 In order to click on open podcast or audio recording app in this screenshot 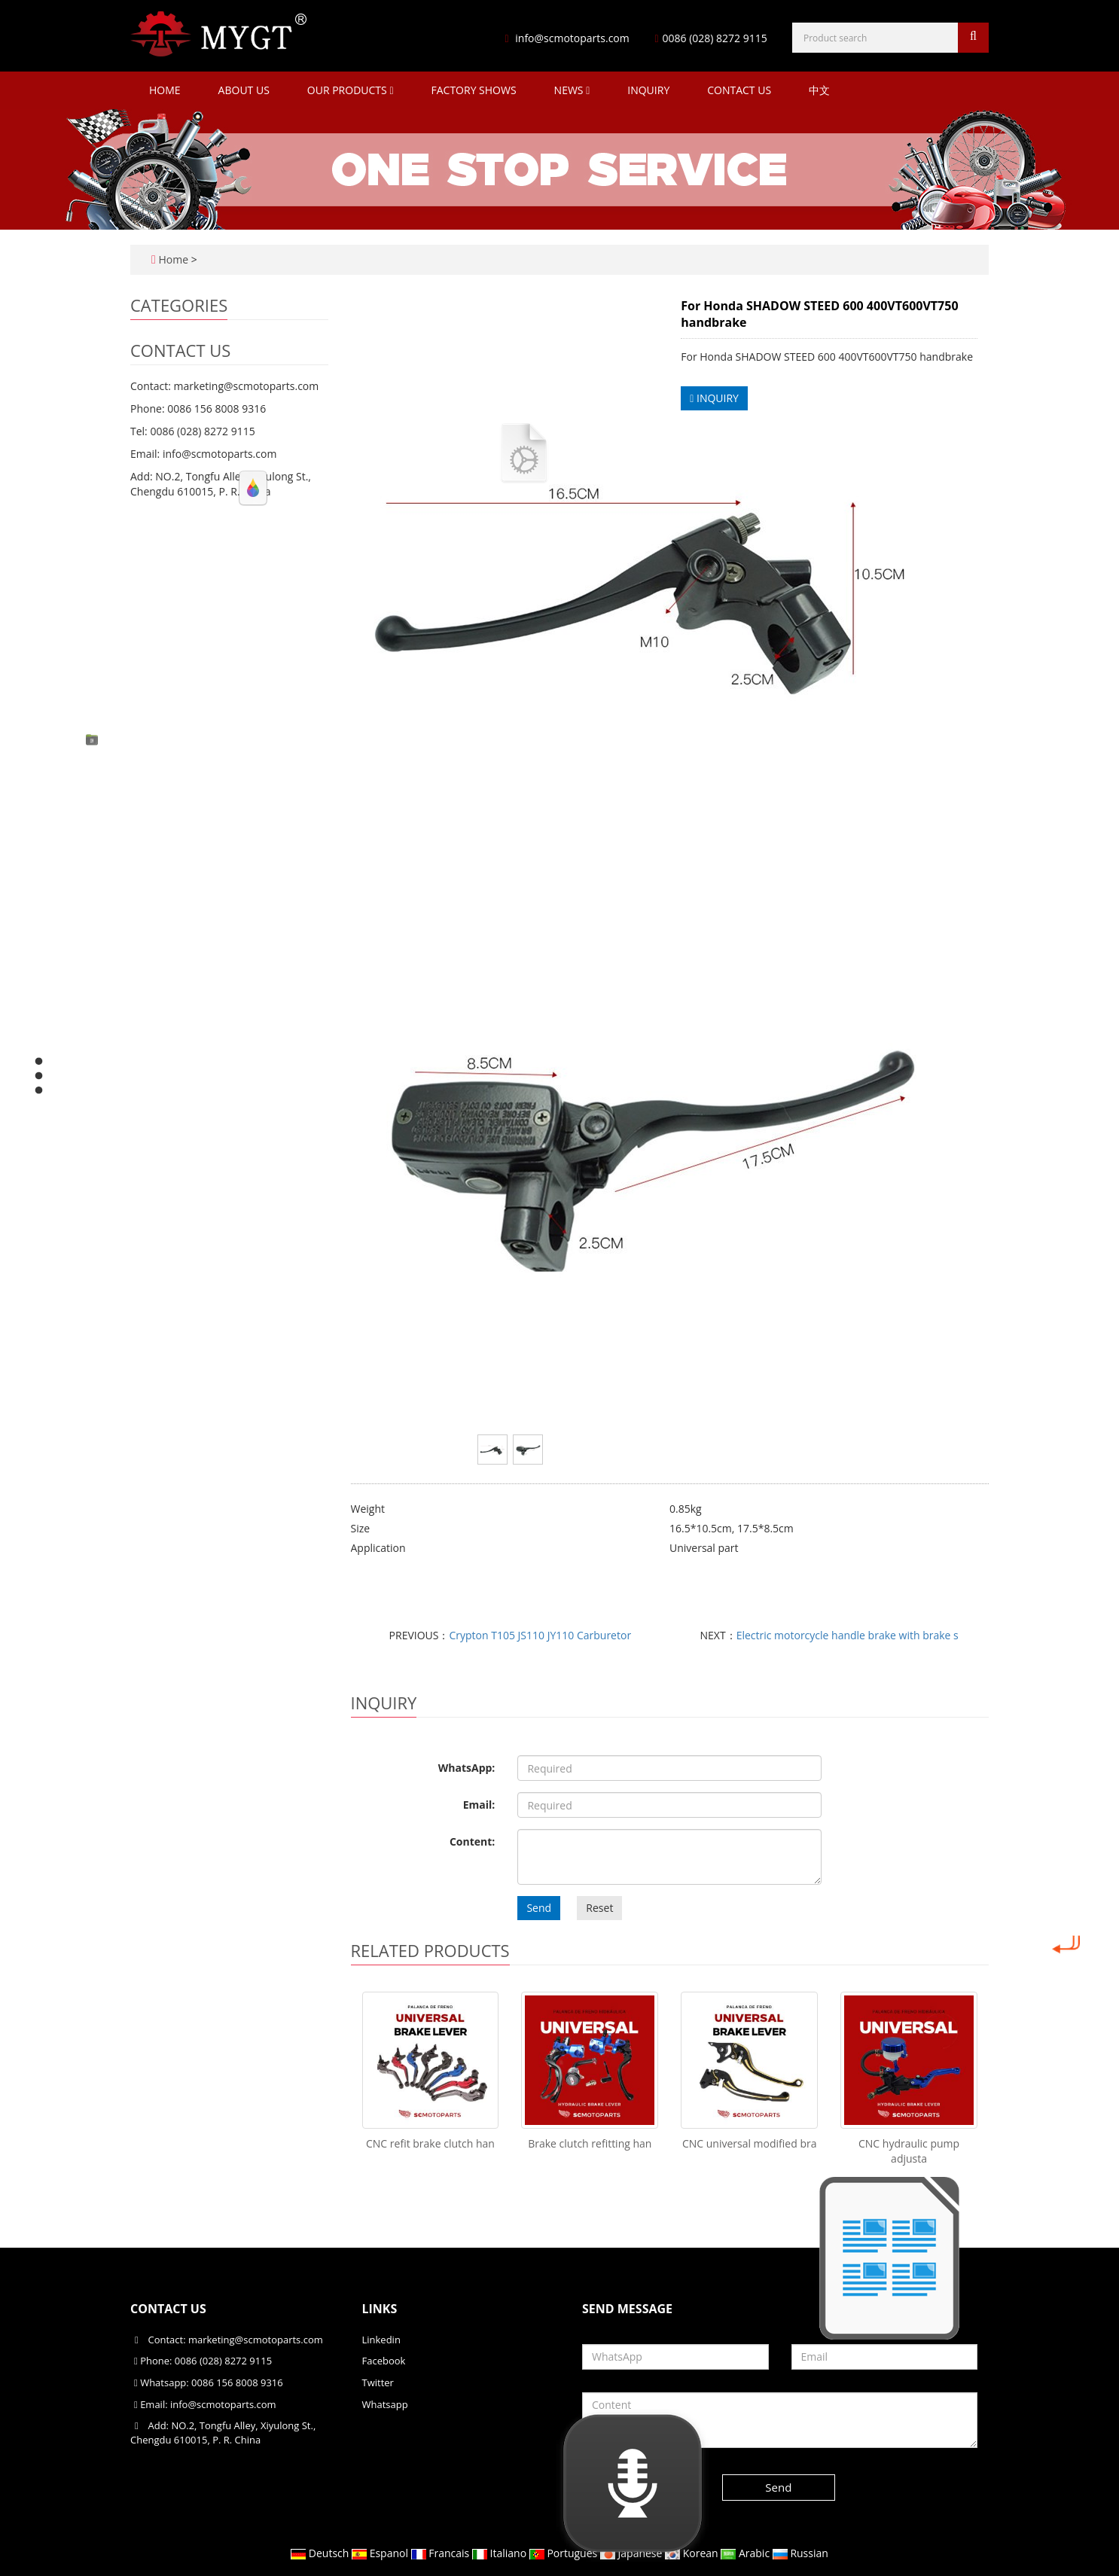, I will do `click(633, 2486)`.